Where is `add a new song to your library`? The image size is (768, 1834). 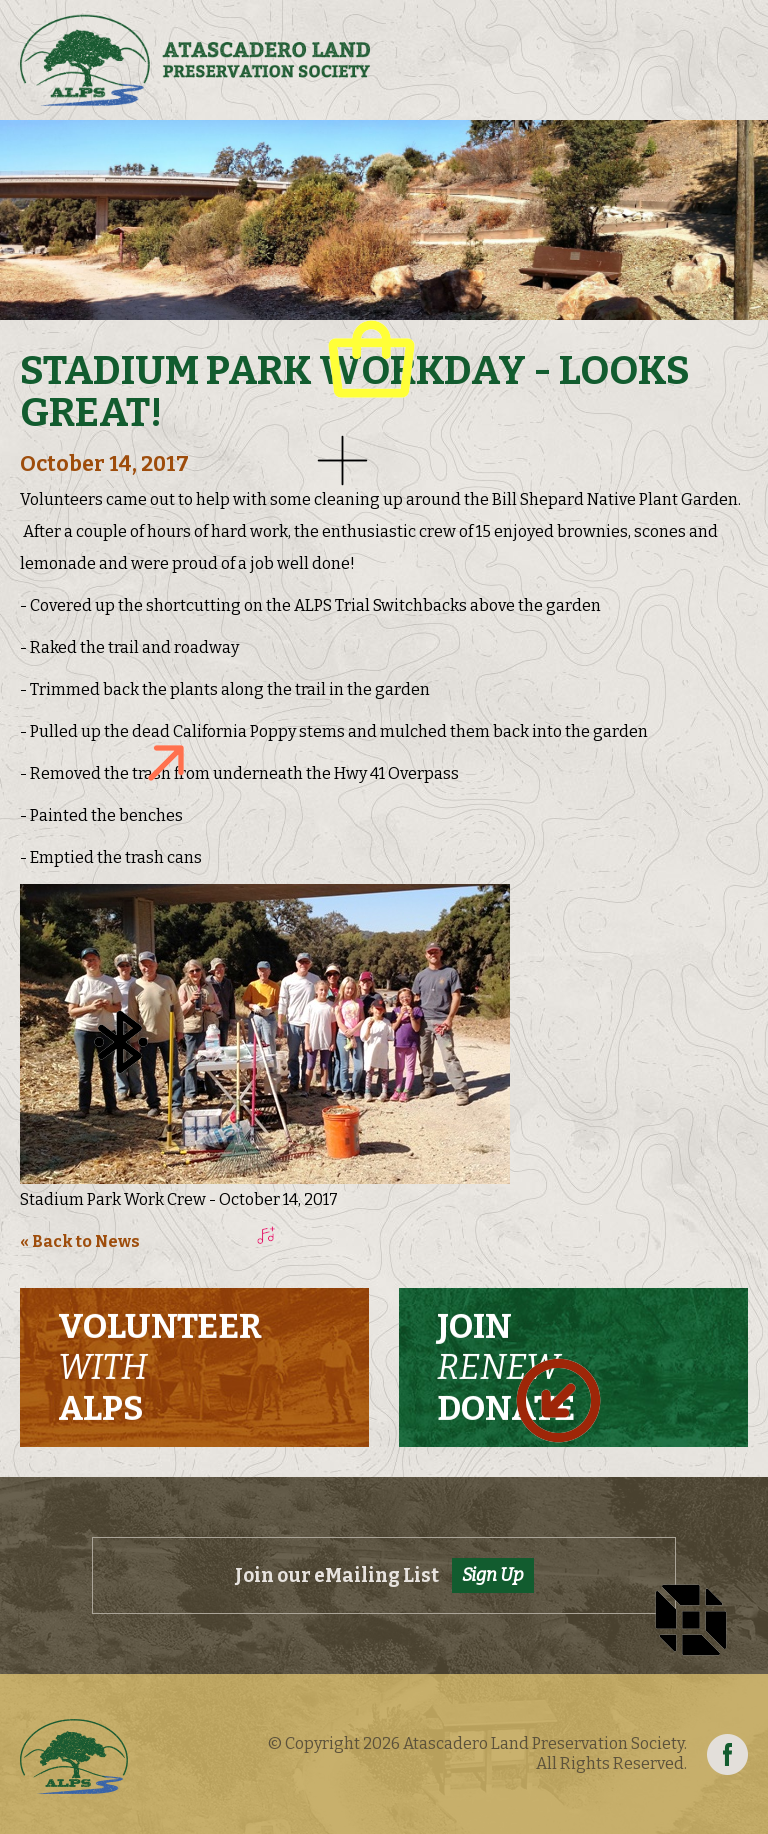
add a new song to your library is located at coordinates (266, 1235).